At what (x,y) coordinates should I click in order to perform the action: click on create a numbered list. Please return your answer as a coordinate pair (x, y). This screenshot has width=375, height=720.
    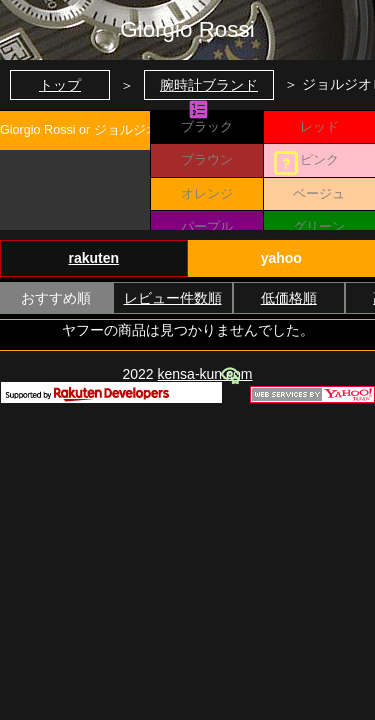
    Looking at the image, I should click on (198, 109).